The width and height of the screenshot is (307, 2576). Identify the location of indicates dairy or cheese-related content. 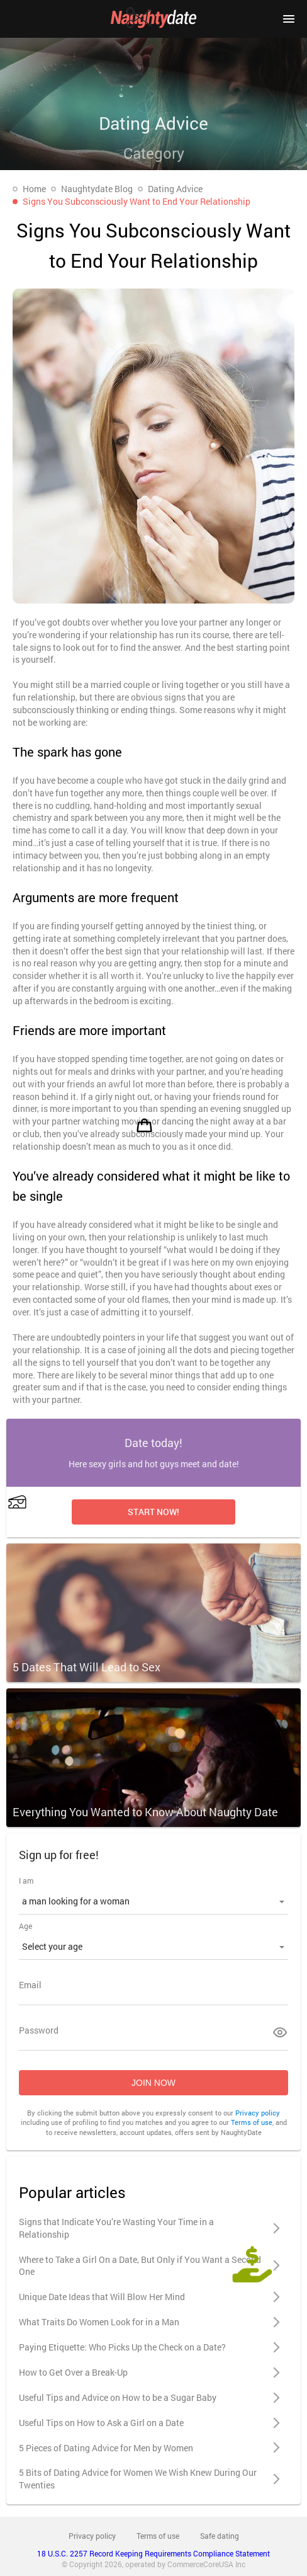
(17, 1503).